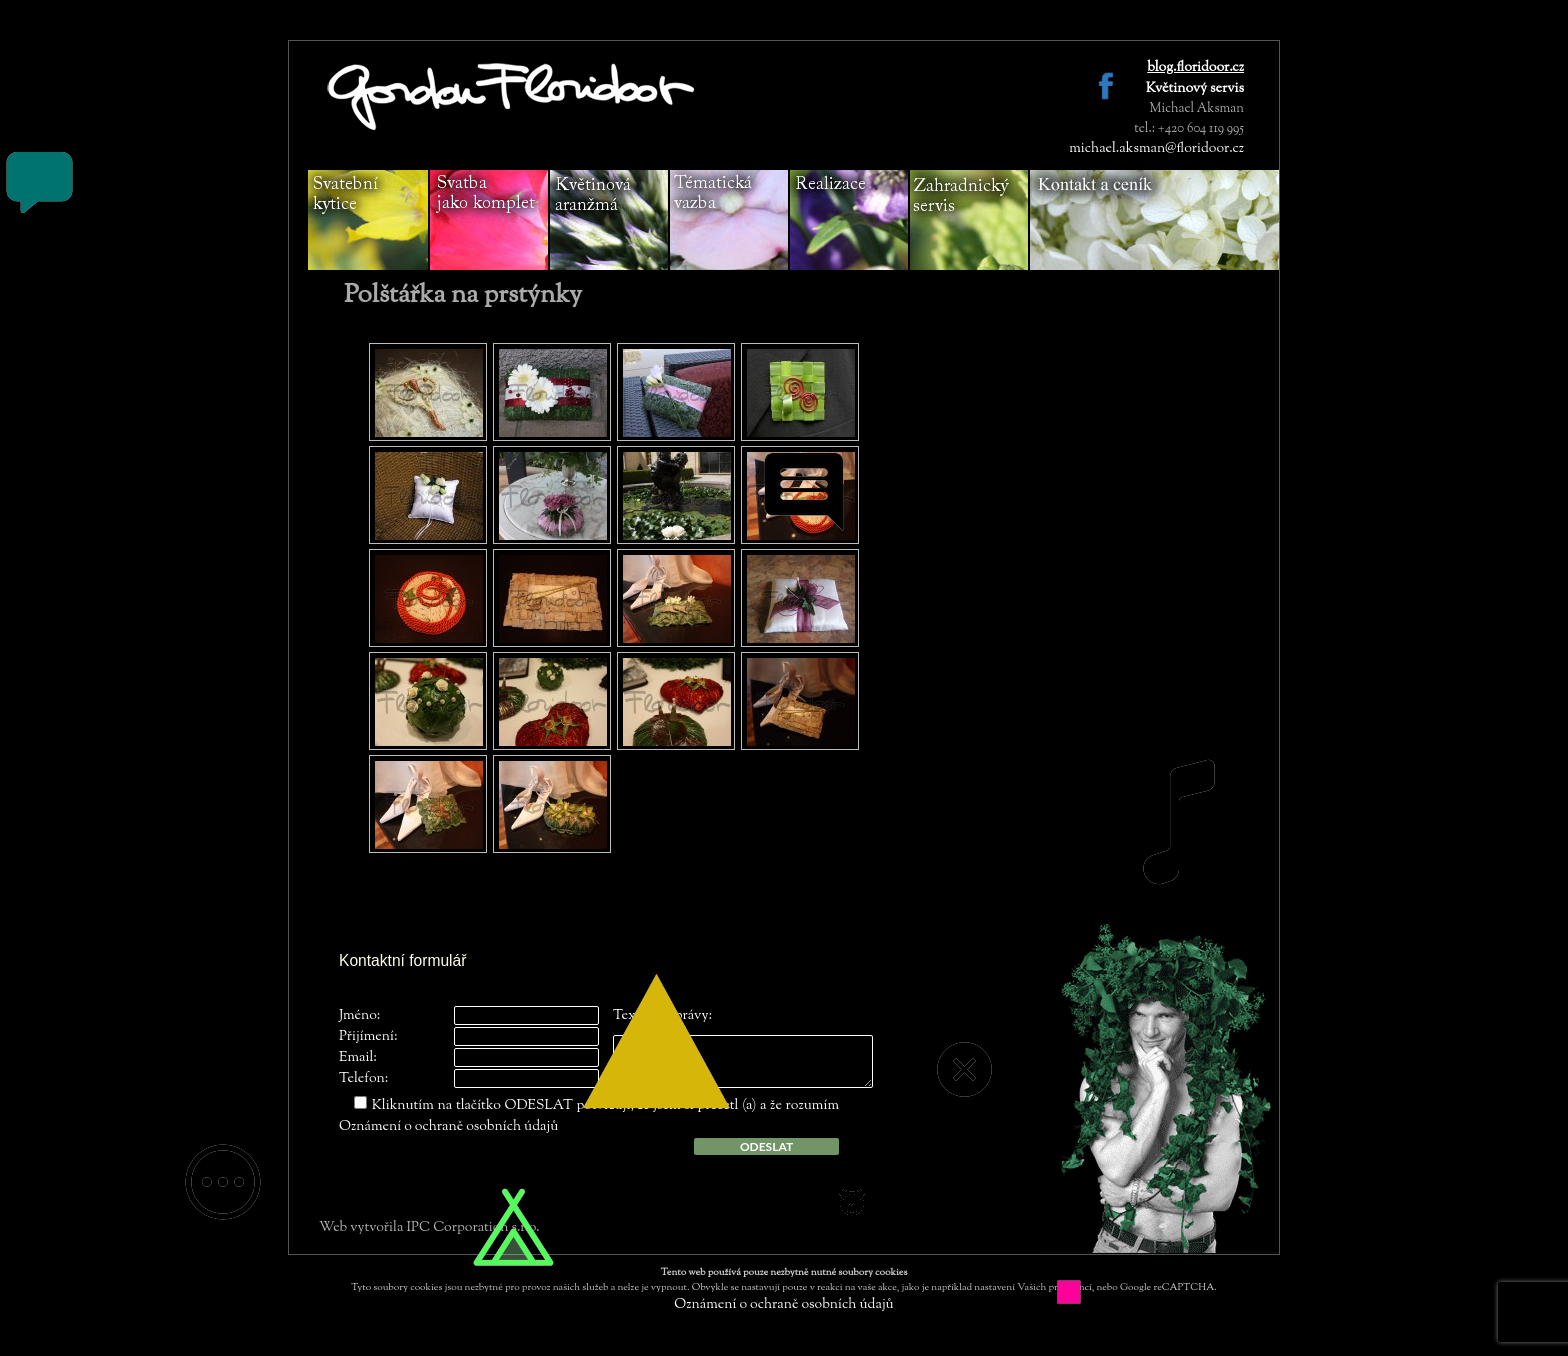 Image resolution: width=1568 pixels, height=1356 pixels. What do you see at coordinates (852, 1202) in the screenshot?
I see `snooze an alarm or reminder` at bounding box center [852, 1202].